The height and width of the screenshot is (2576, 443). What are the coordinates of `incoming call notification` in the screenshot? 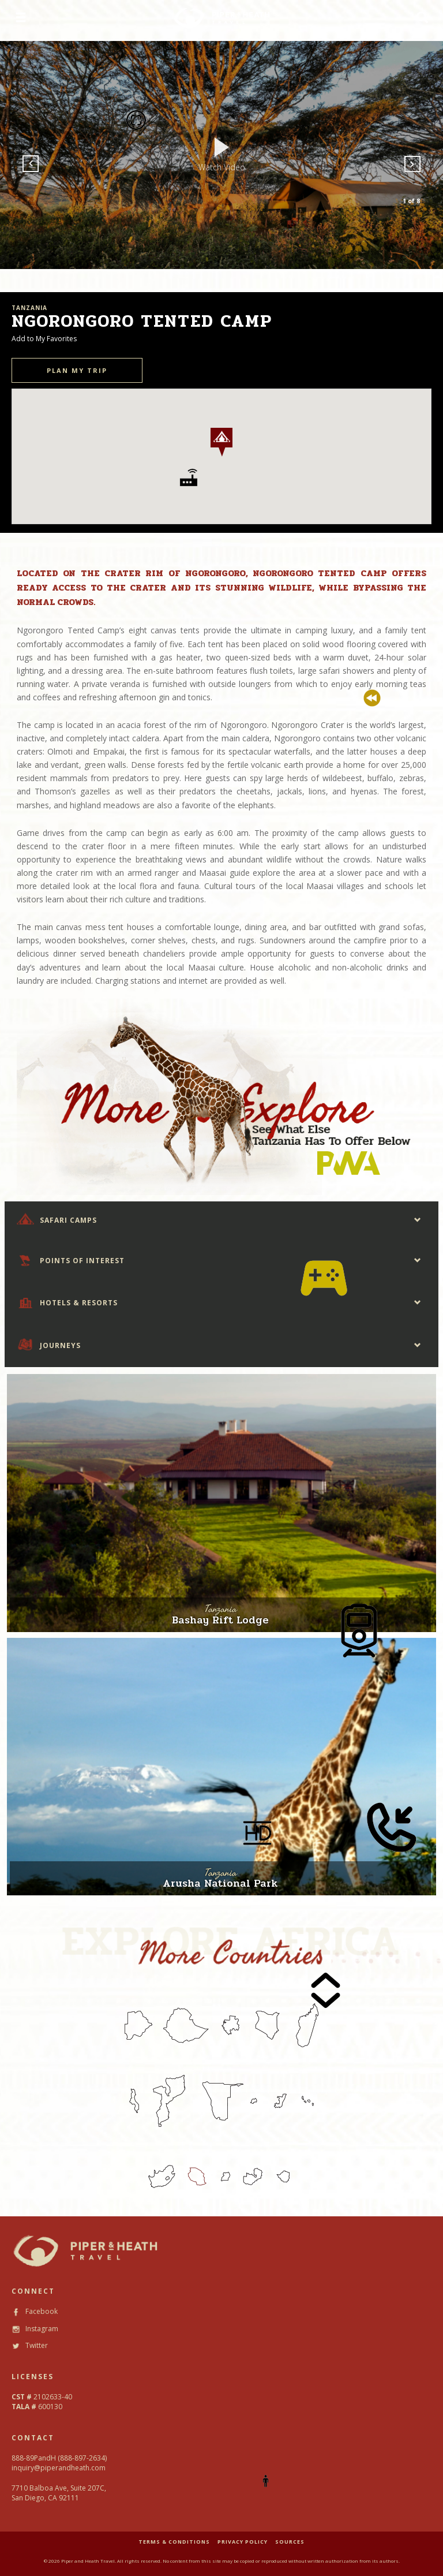 It's located at (392, 1826).